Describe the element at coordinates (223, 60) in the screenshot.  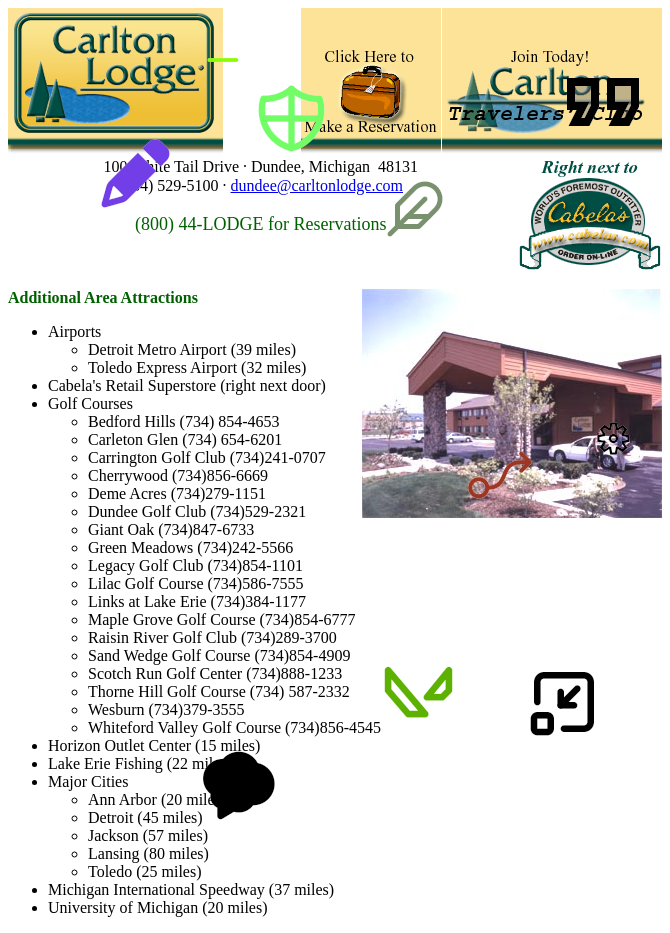
I see `decrease quantity or value` at that location.